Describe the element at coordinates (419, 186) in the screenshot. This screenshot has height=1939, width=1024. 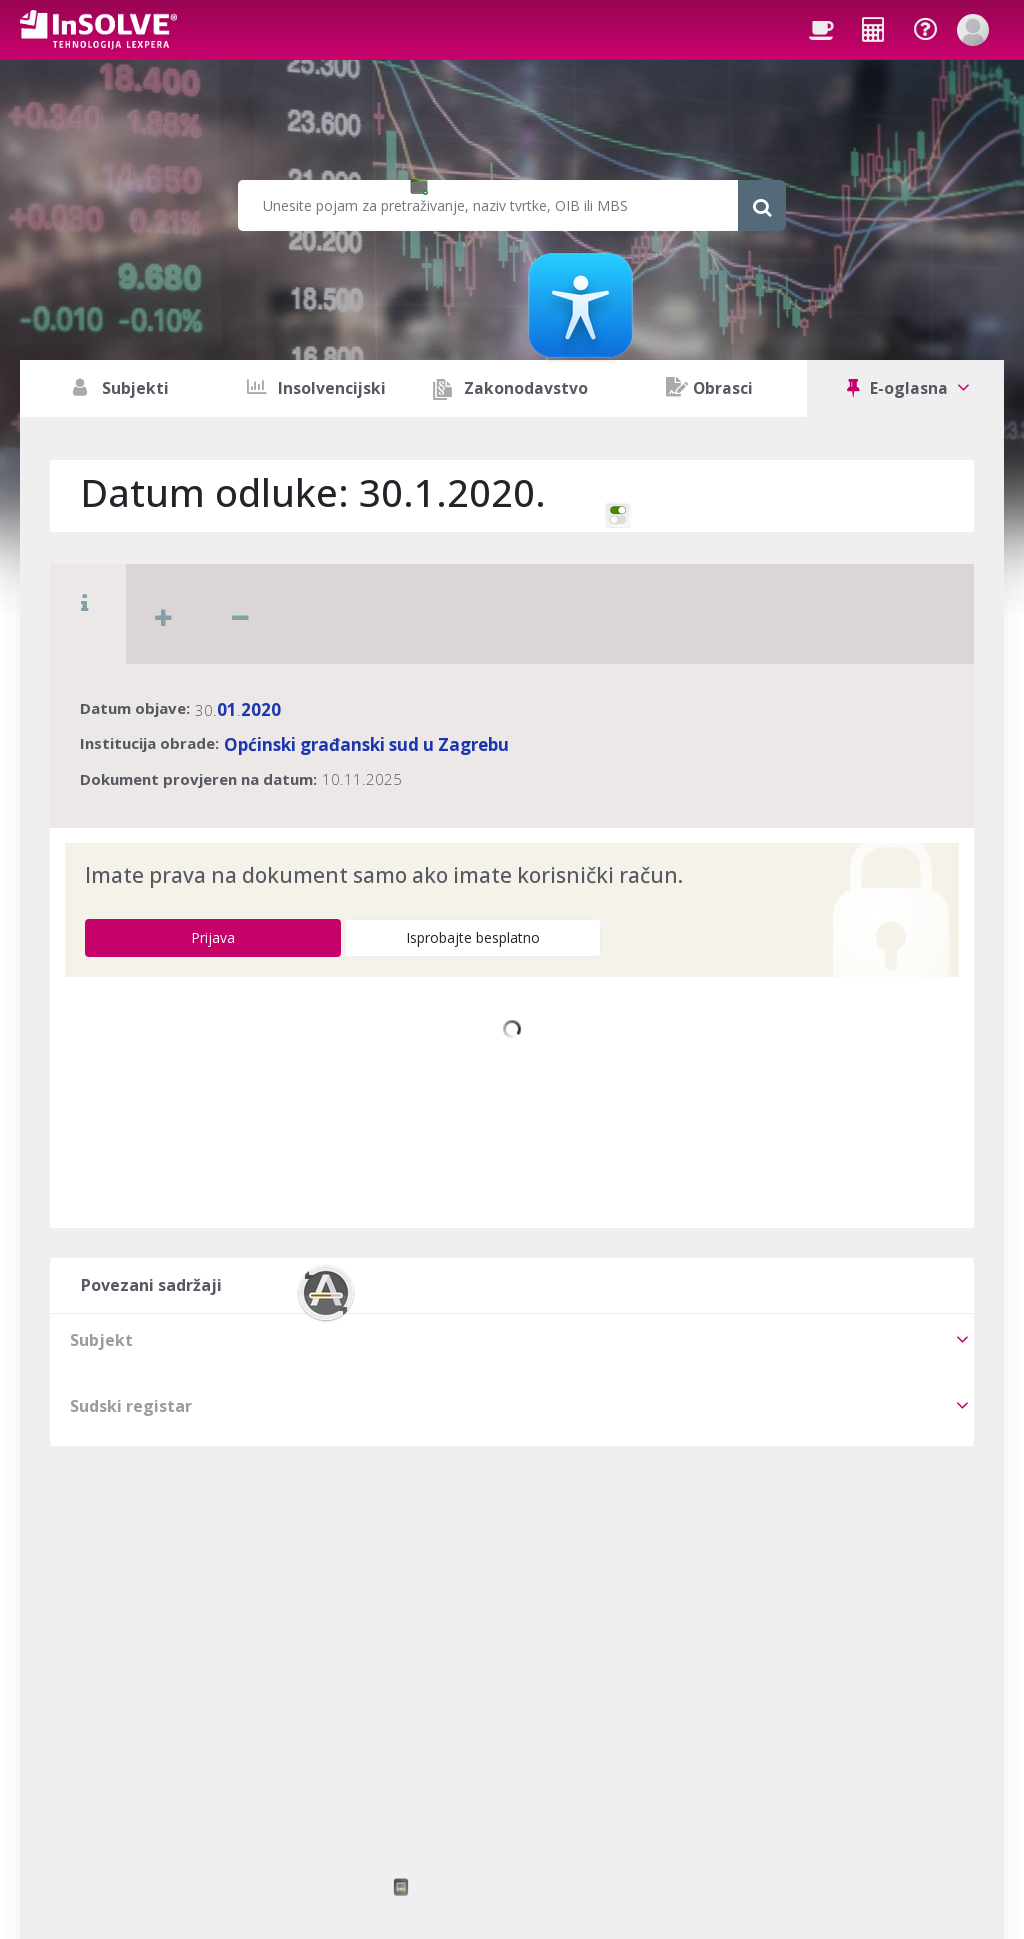
I see `create a new folder` at that location.